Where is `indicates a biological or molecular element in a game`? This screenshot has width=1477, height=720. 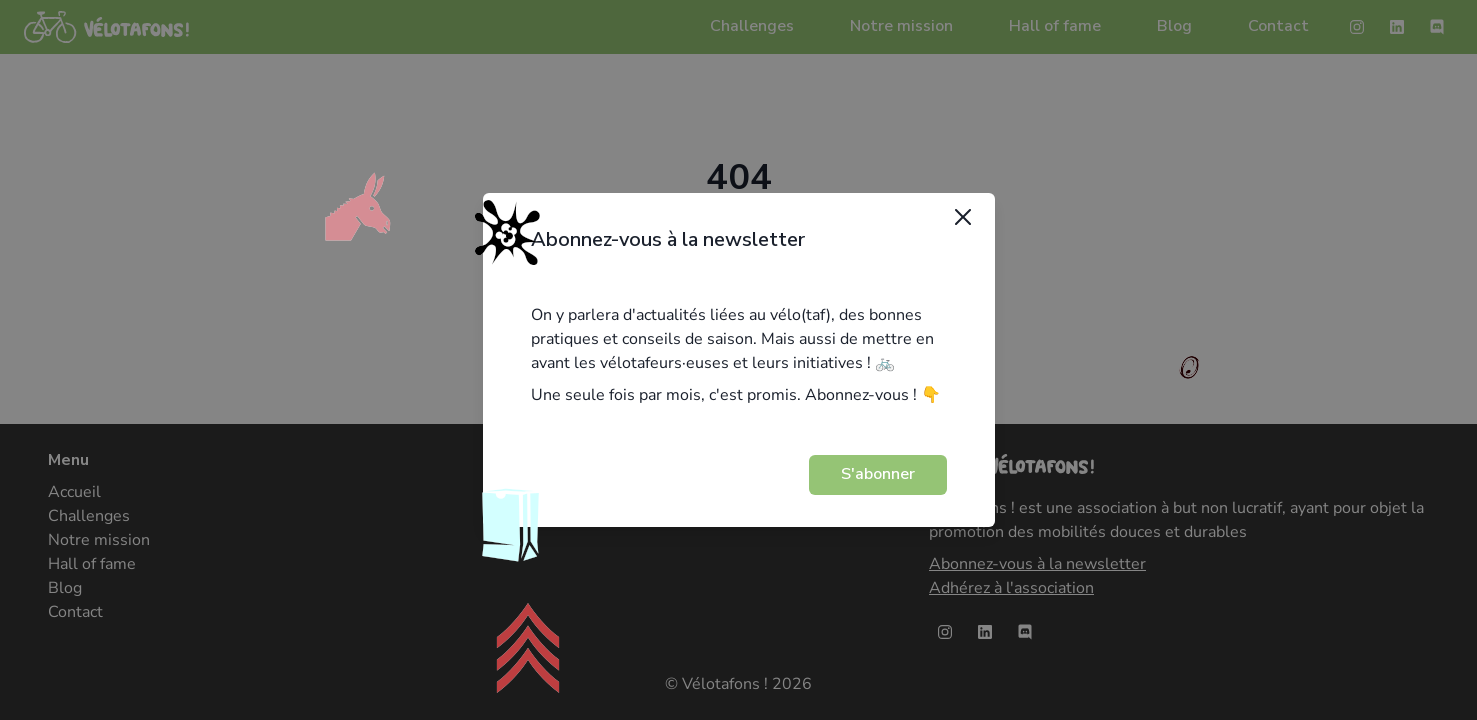 indicates a biological or molecular element in a game is located at coordinates (507, 232).